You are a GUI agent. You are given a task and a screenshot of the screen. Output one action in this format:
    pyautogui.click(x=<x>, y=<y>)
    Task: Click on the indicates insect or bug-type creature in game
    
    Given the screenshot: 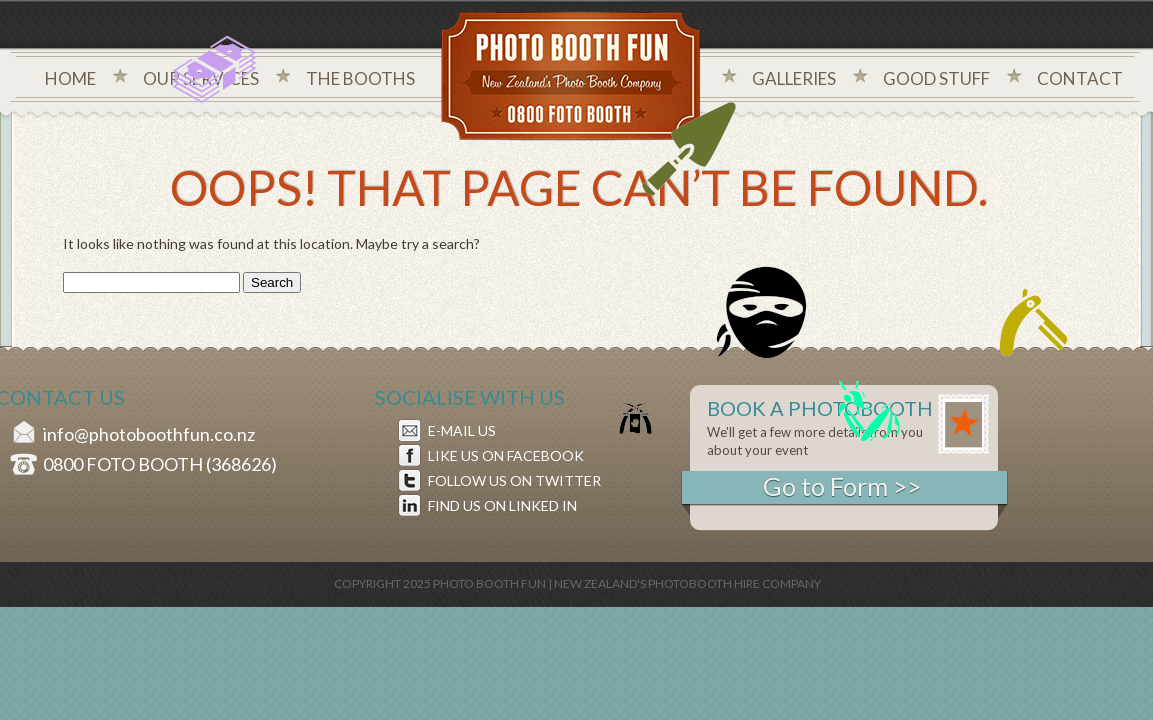 What is the action you would take?
    pyautogui.click(x=869, y=411)
    